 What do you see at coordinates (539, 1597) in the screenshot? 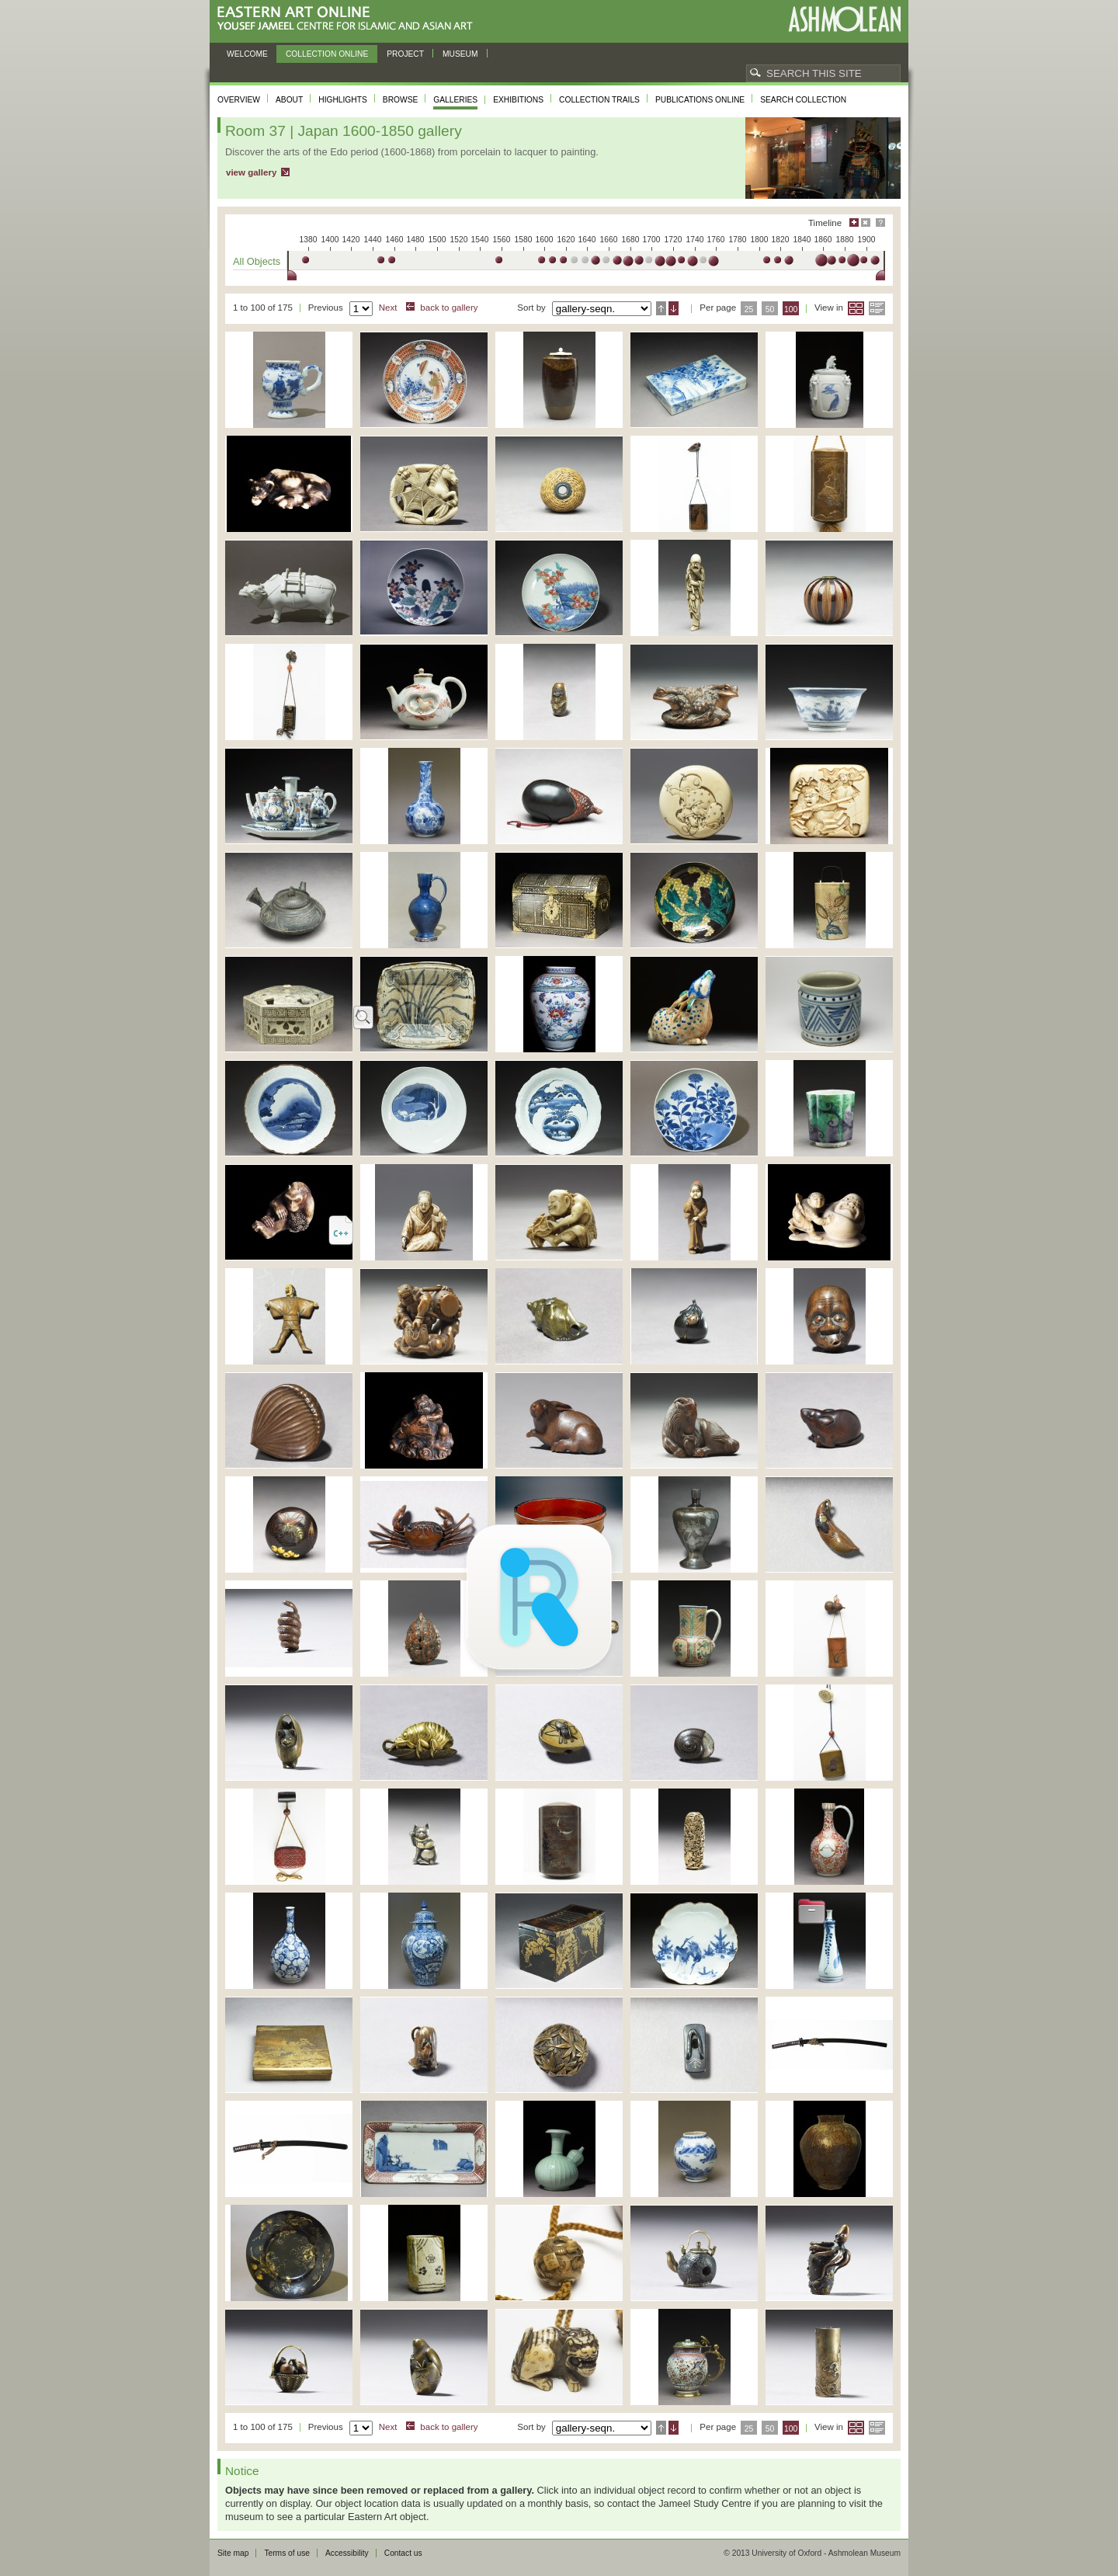
I see `open riot (element) messaging app` at bounding box center [539, 1597].